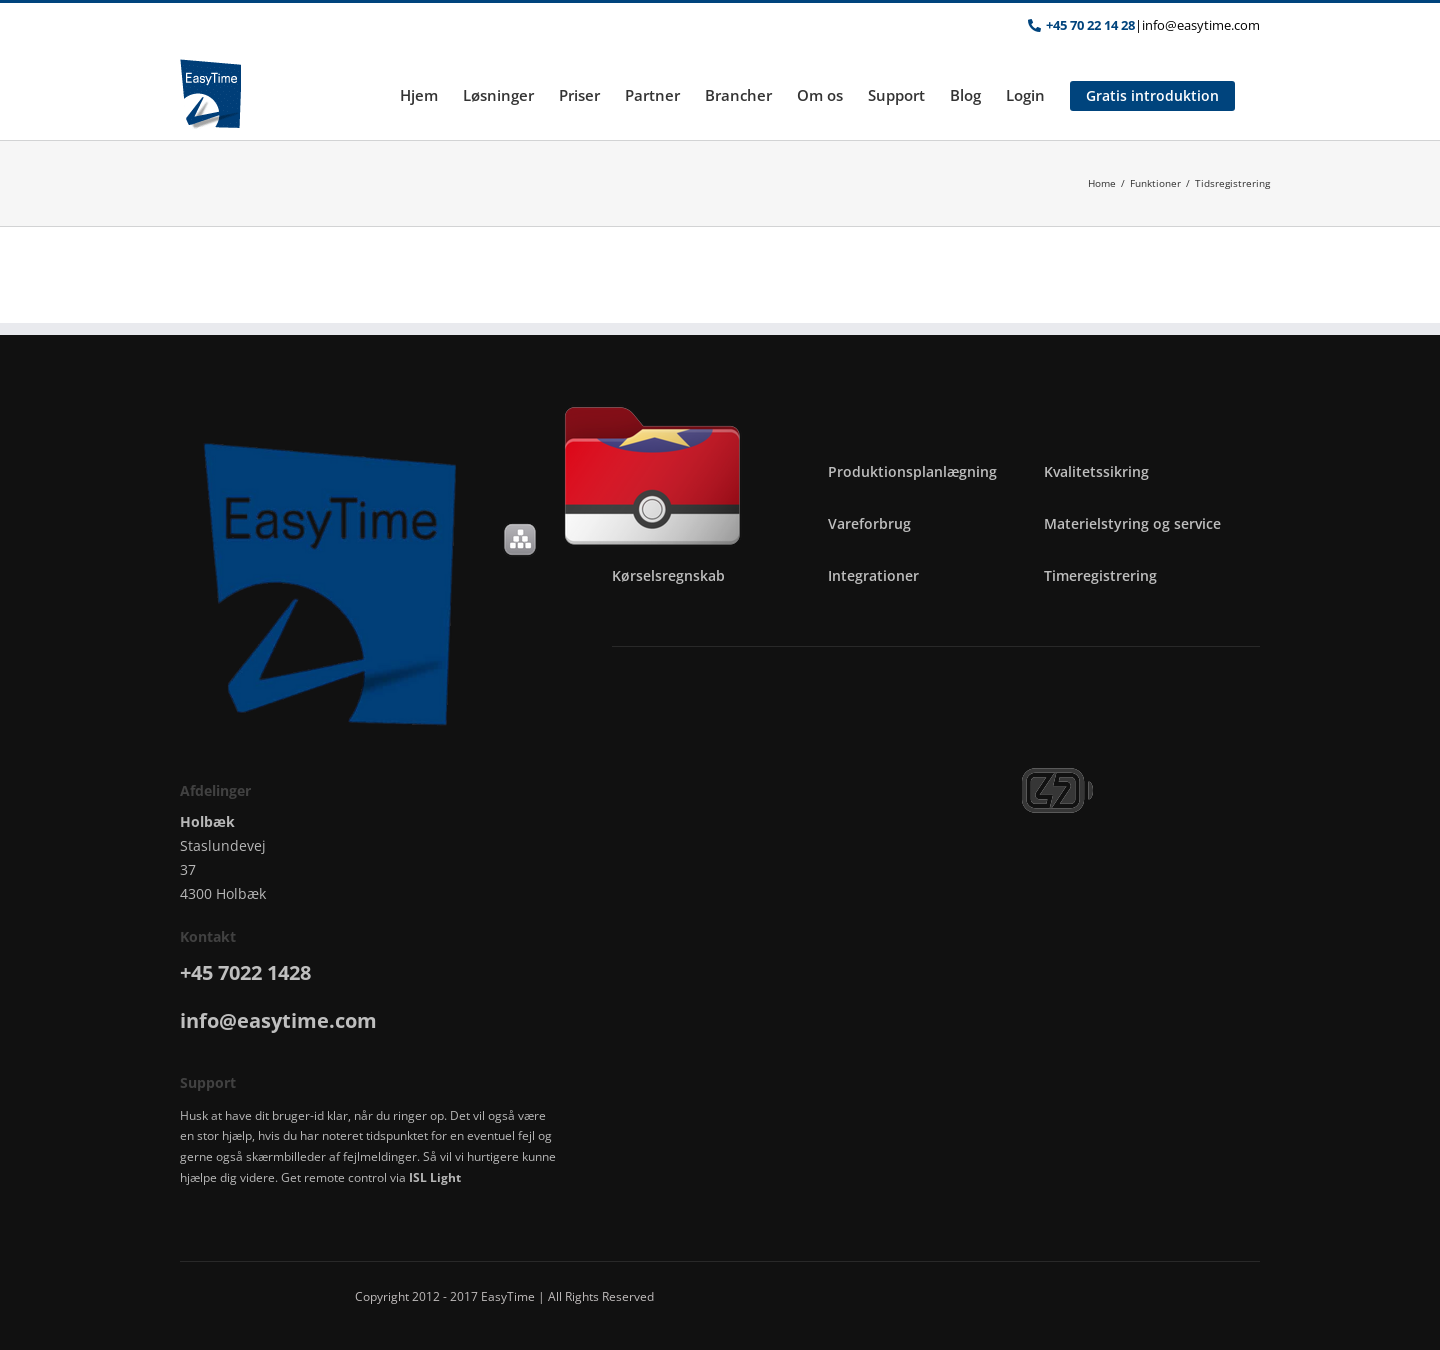  What do you see at coordinates (651, 480) in the screenshot?
I see `open pokémon-themed folder` at bounding box center [651, 480].